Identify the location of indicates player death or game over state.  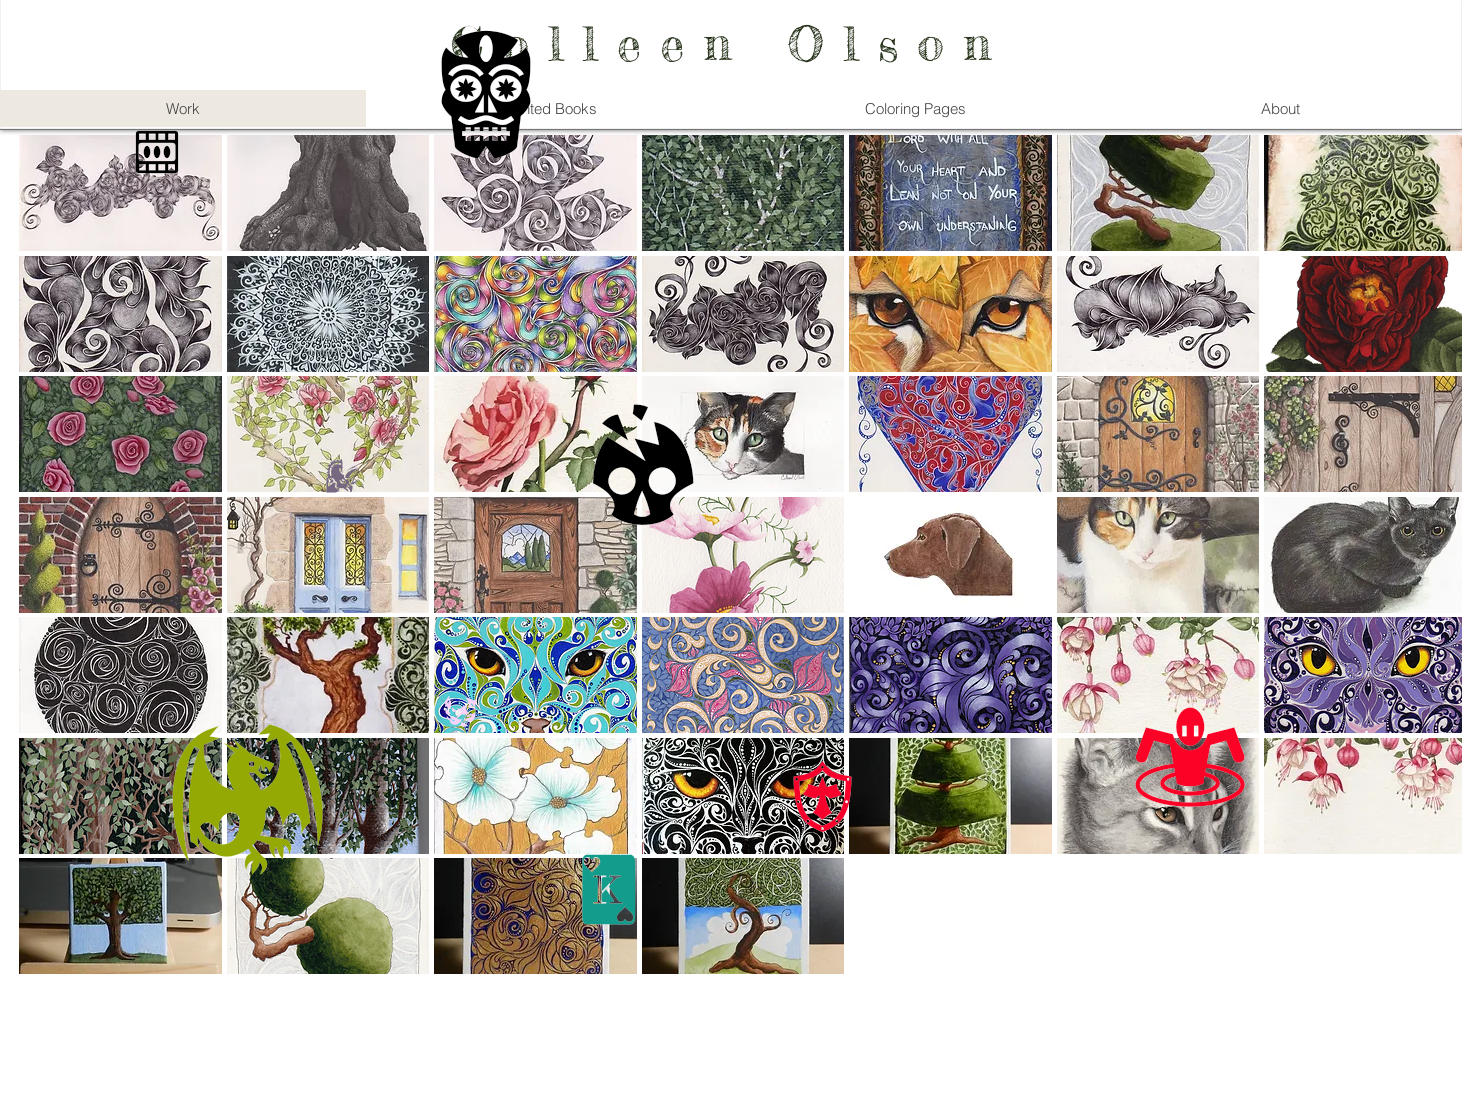
(642, 467).